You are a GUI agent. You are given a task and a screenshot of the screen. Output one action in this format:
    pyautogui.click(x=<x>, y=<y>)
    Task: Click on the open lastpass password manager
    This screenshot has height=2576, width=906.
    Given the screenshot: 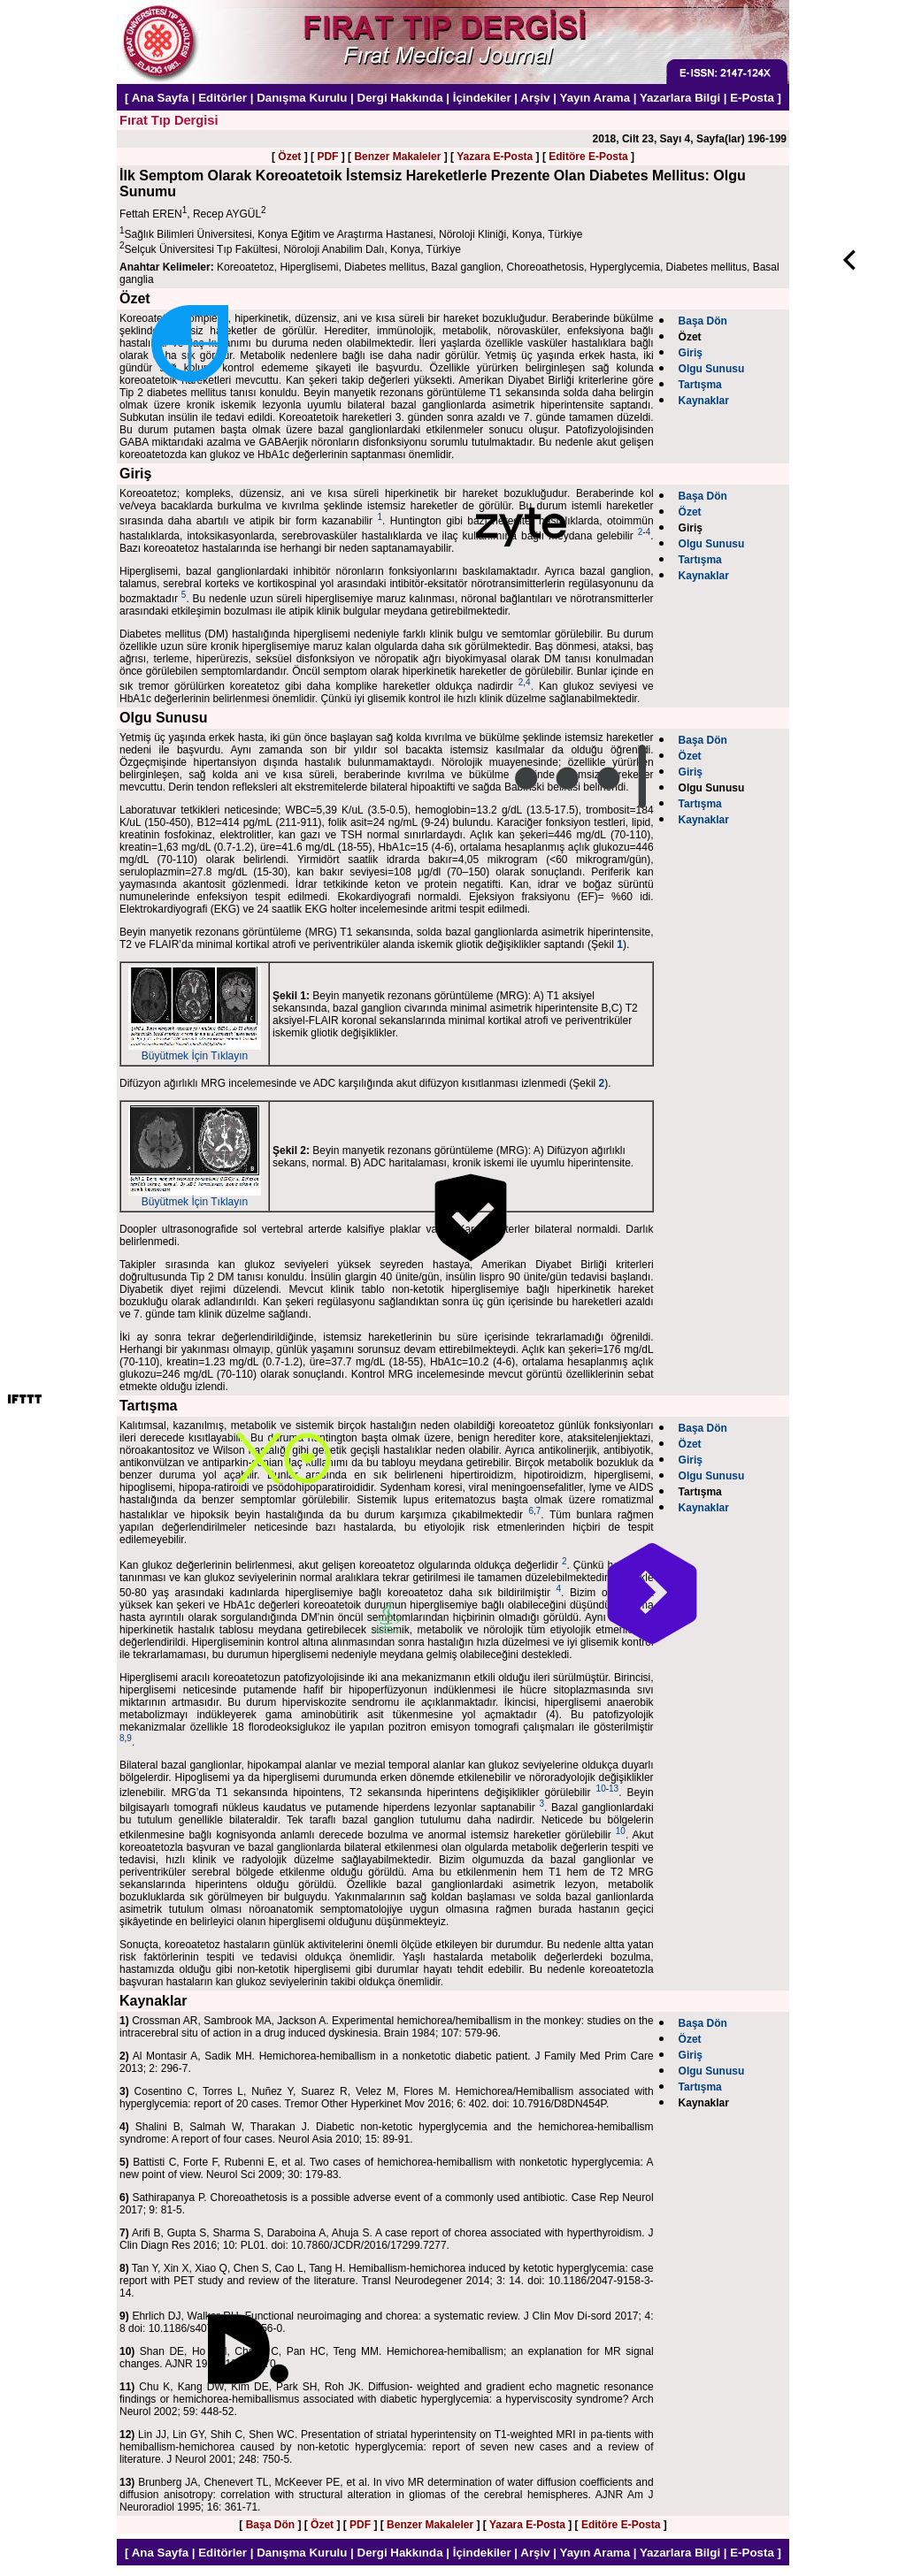 What is the action you would take?
    pyautogui.click(x=580, y=776)
    